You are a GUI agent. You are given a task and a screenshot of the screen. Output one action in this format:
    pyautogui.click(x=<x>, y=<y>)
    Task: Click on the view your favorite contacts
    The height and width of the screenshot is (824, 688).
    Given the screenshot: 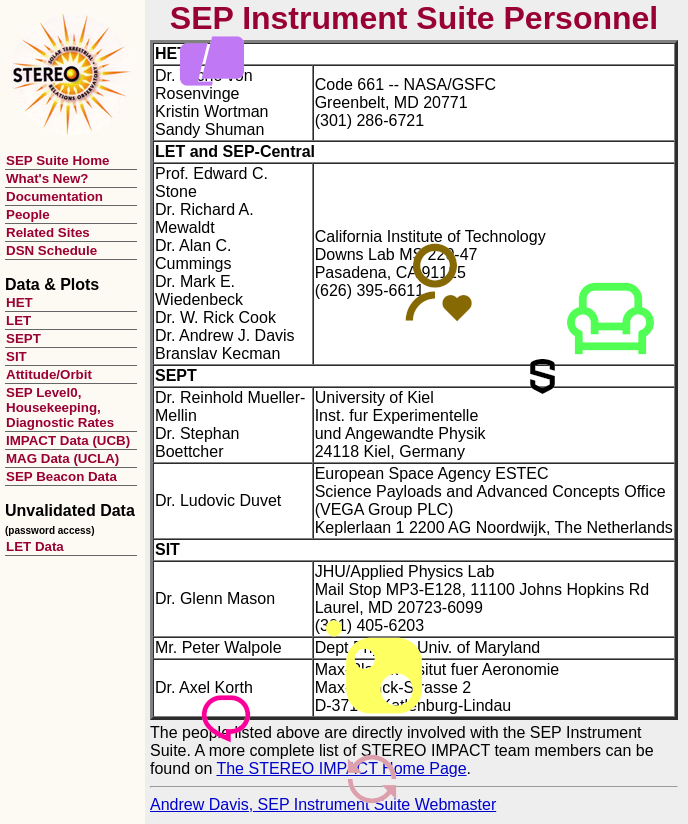 What is the action you would take?
    pyautogui.click(x=435, y=284)
    